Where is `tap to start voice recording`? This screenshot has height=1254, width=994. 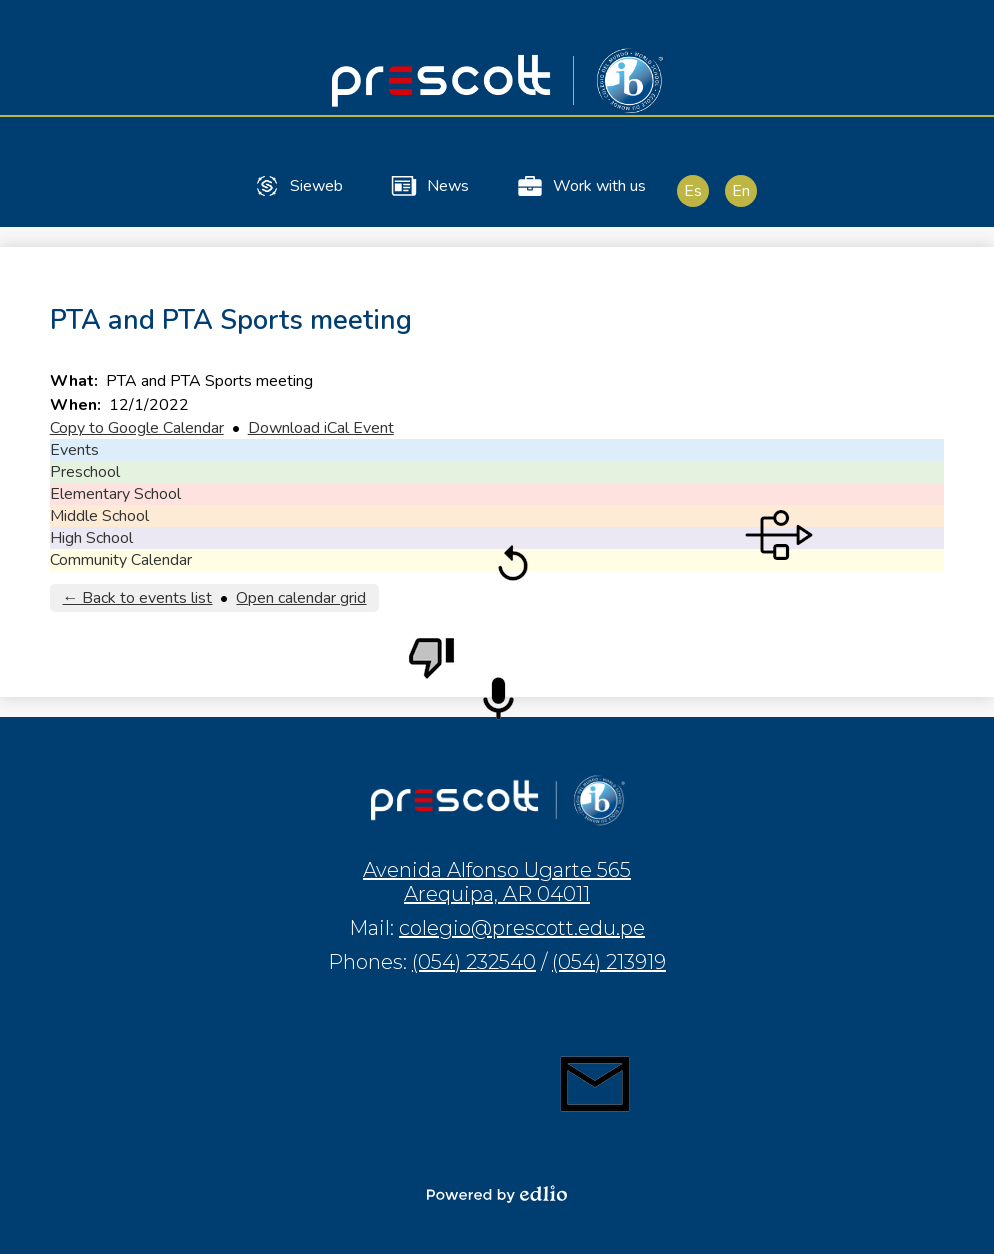 tap to start voice recording is located at coordinates (498, 699).